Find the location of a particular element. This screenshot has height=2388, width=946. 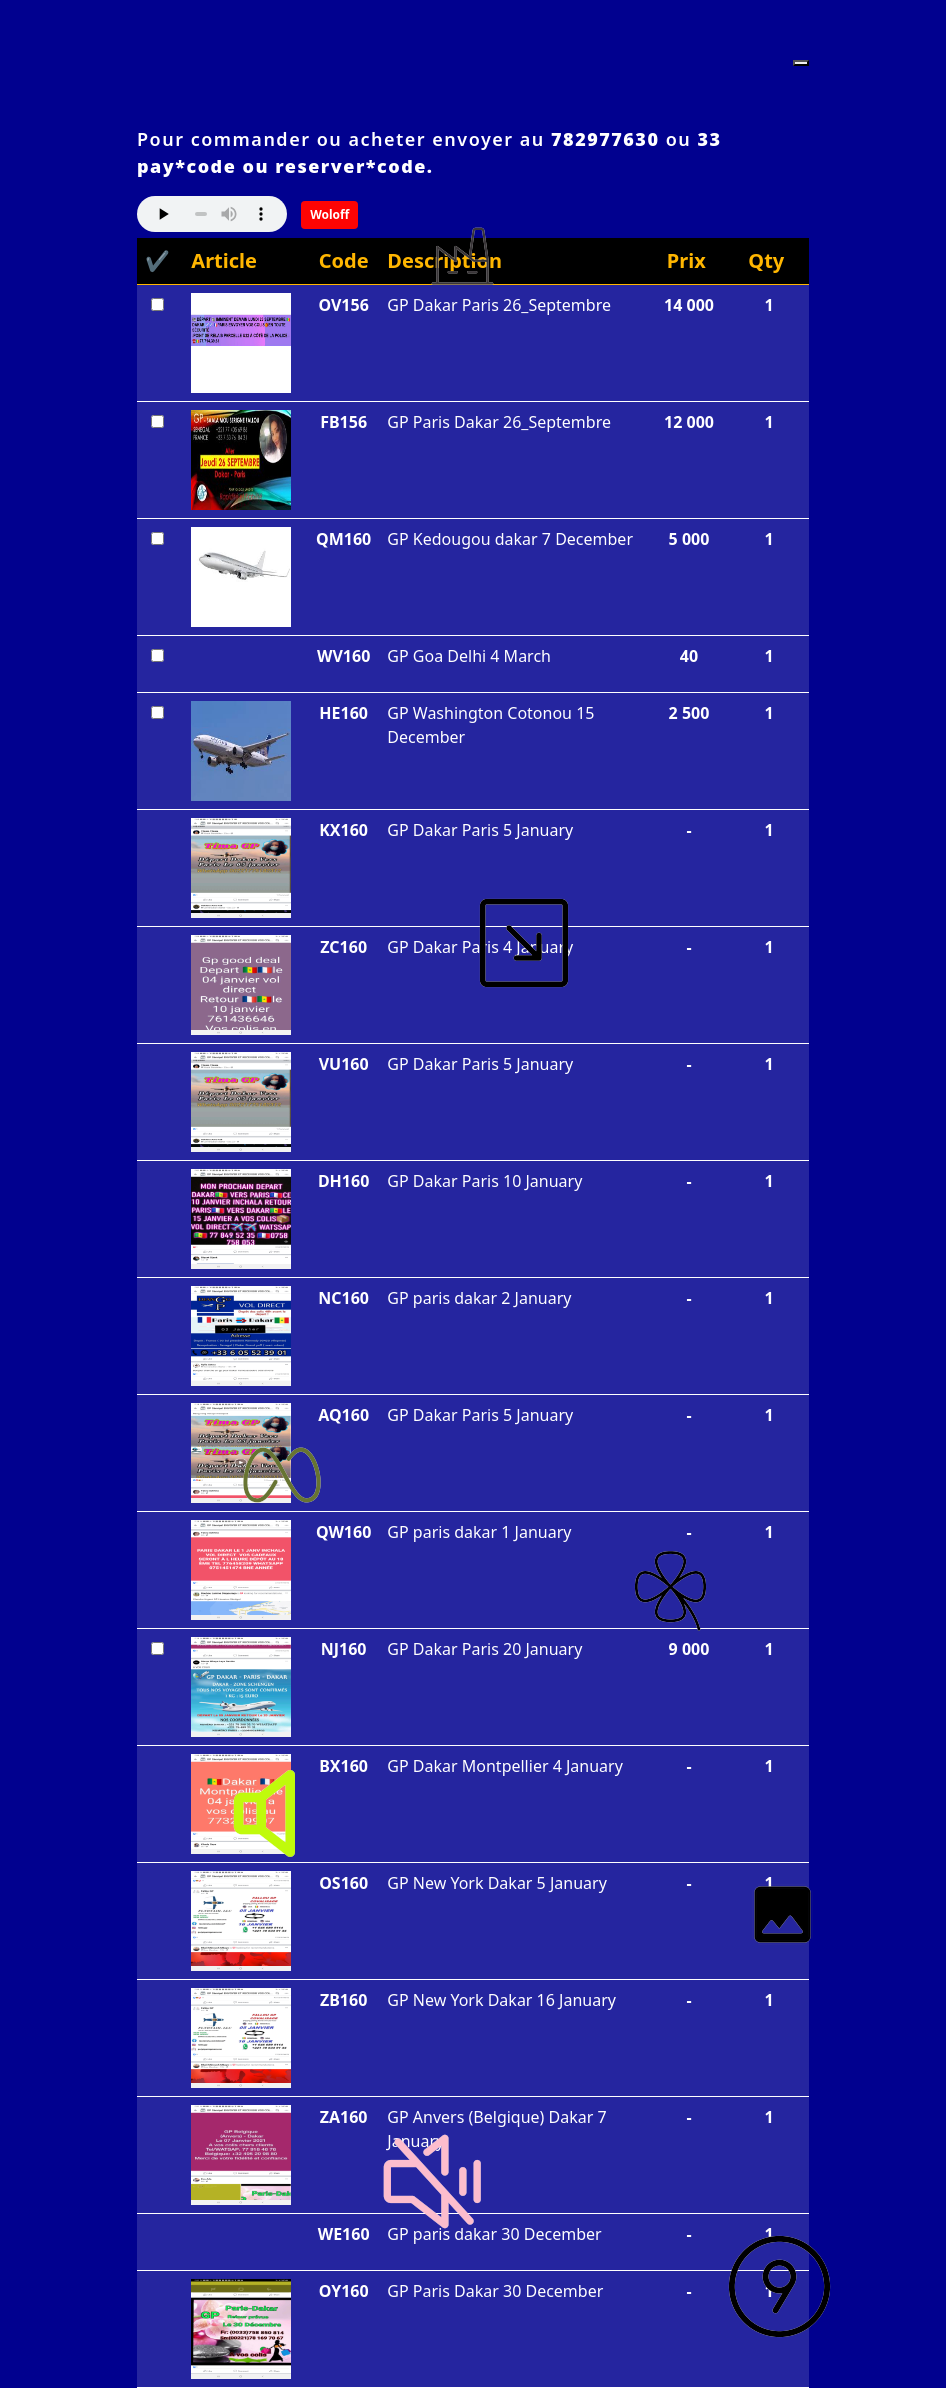

view manufacturing or production facilities is located at coordinates (462, 258).